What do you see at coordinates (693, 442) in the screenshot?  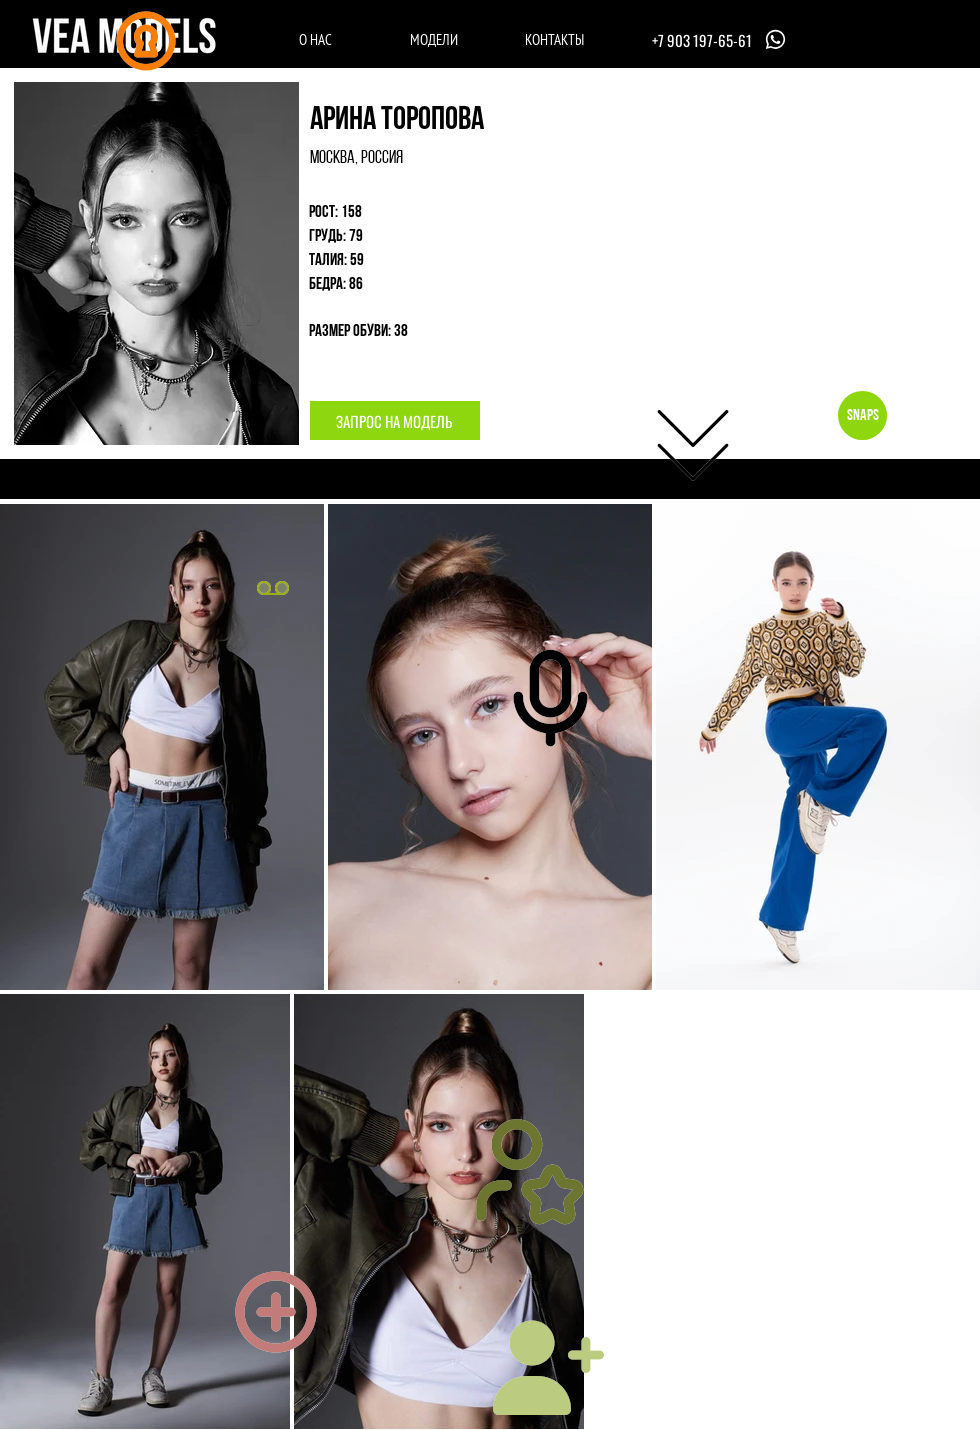 I see `expand all sections below` at bounding box center [693, 442].